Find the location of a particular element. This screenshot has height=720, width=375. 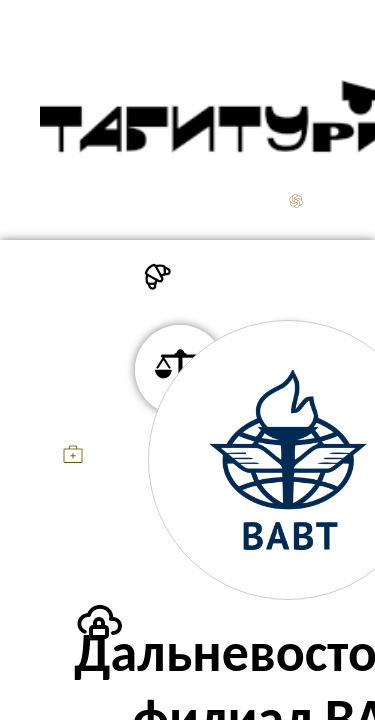

browse bakery or pastry options is located at coordinates (157, 276).